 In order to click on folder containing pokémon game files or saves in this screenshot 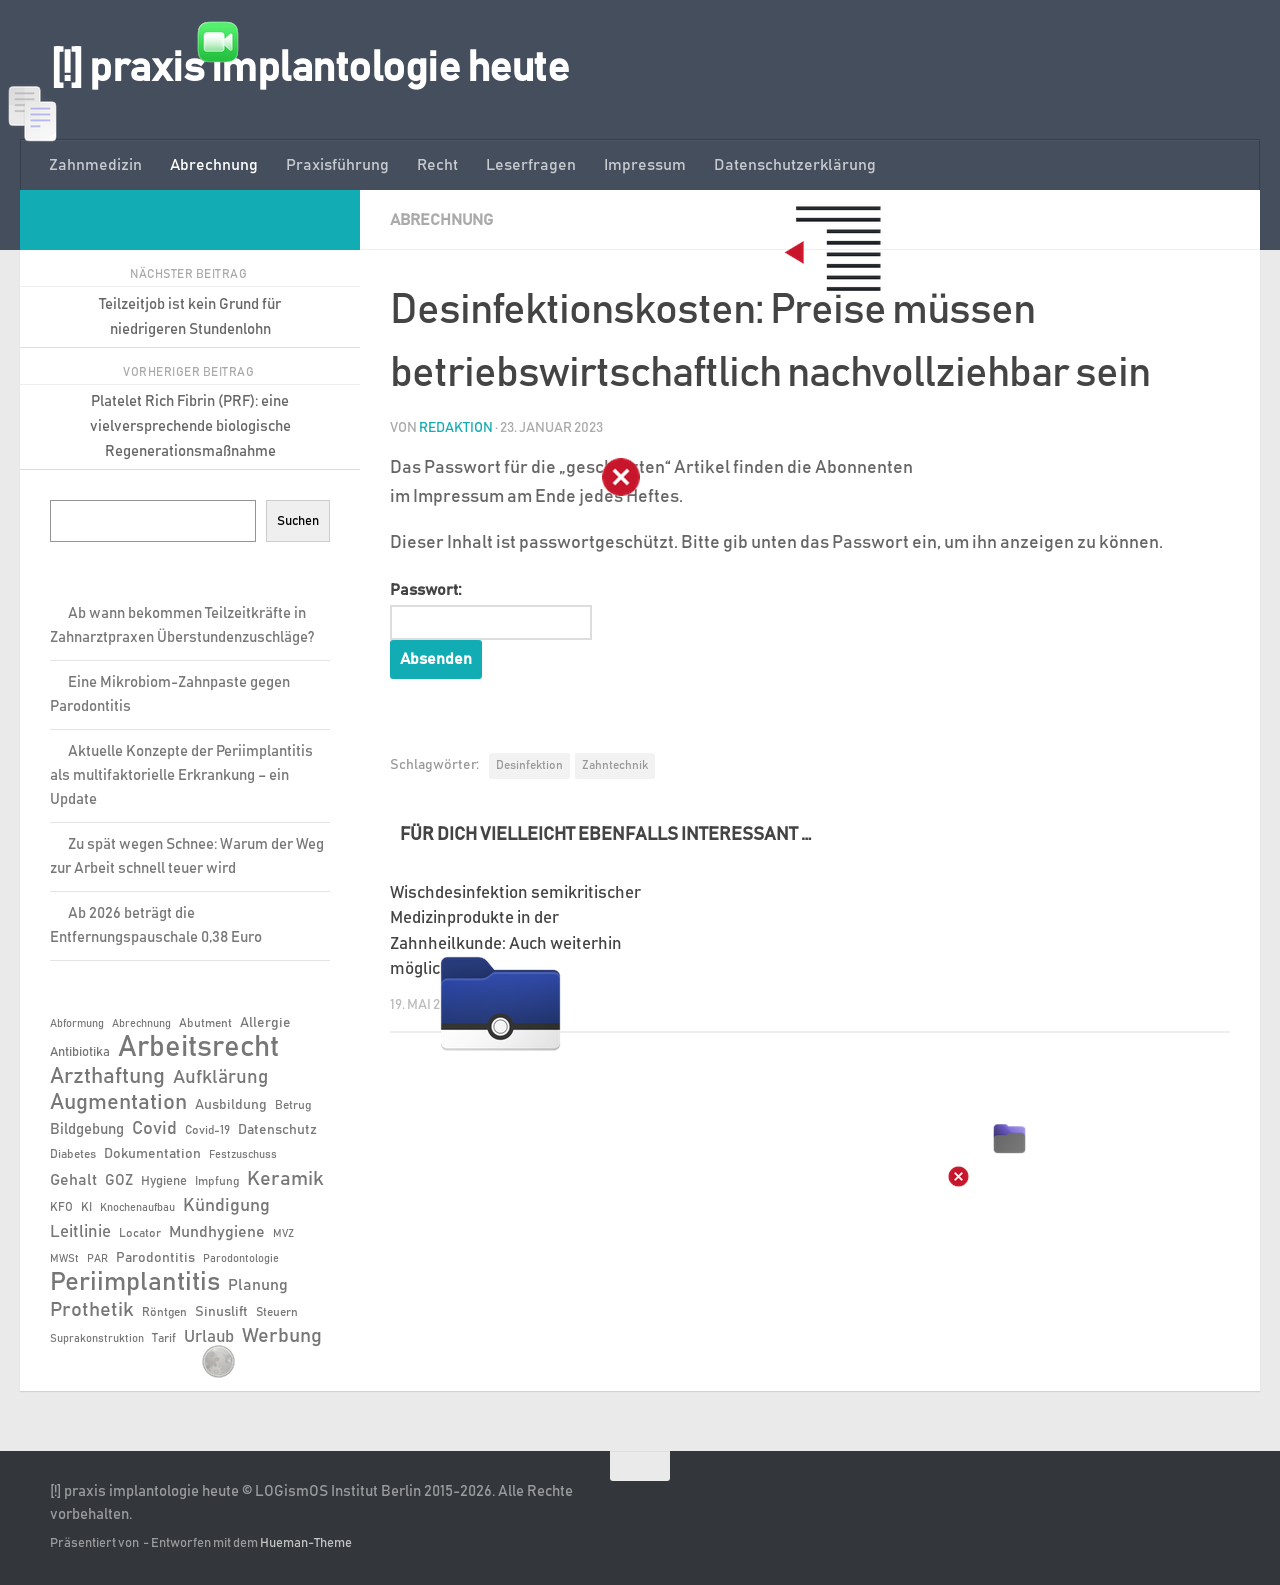, I will do `click(500, 1007)`.